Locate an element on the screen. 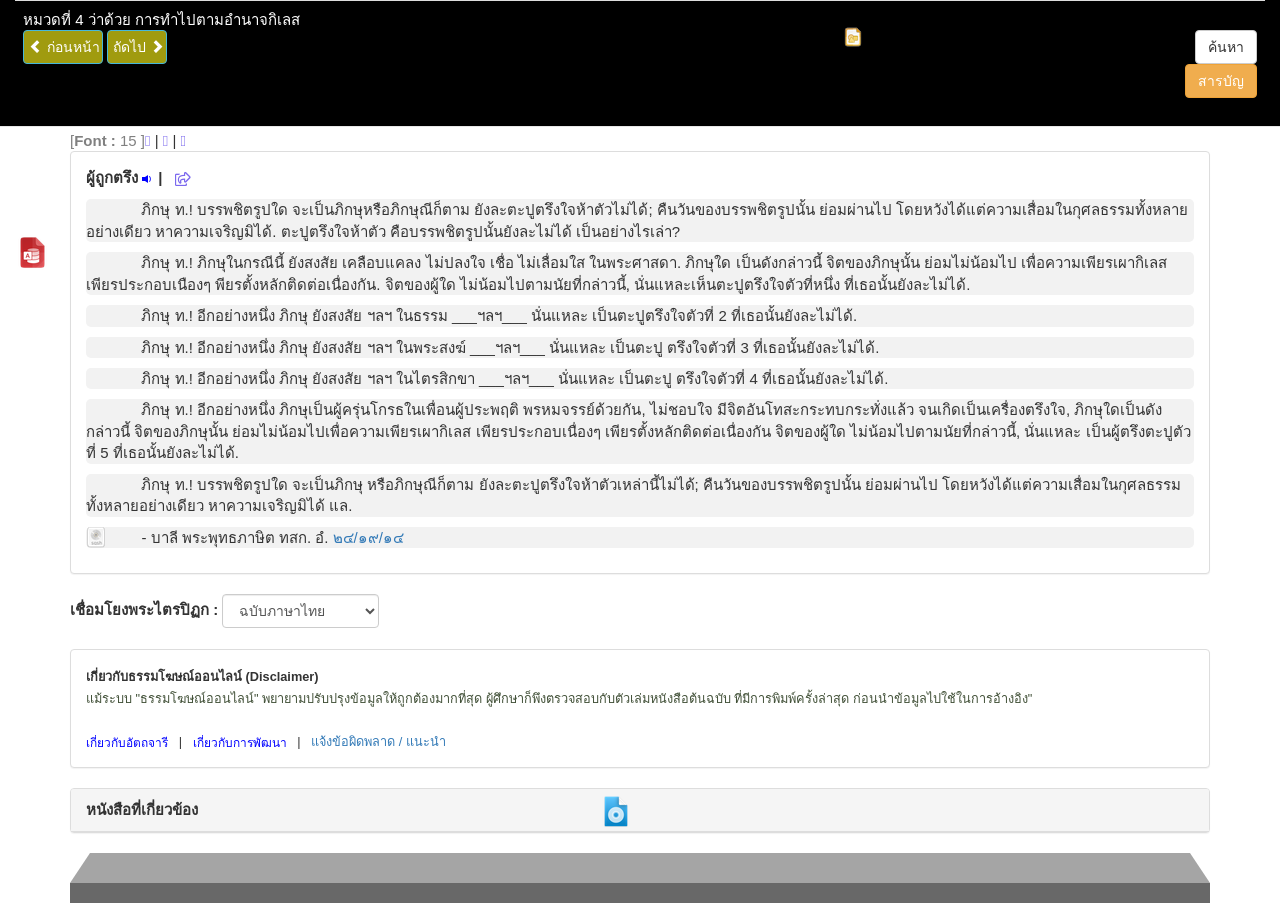  microsoft access database file is located at coordinates (32, 252).